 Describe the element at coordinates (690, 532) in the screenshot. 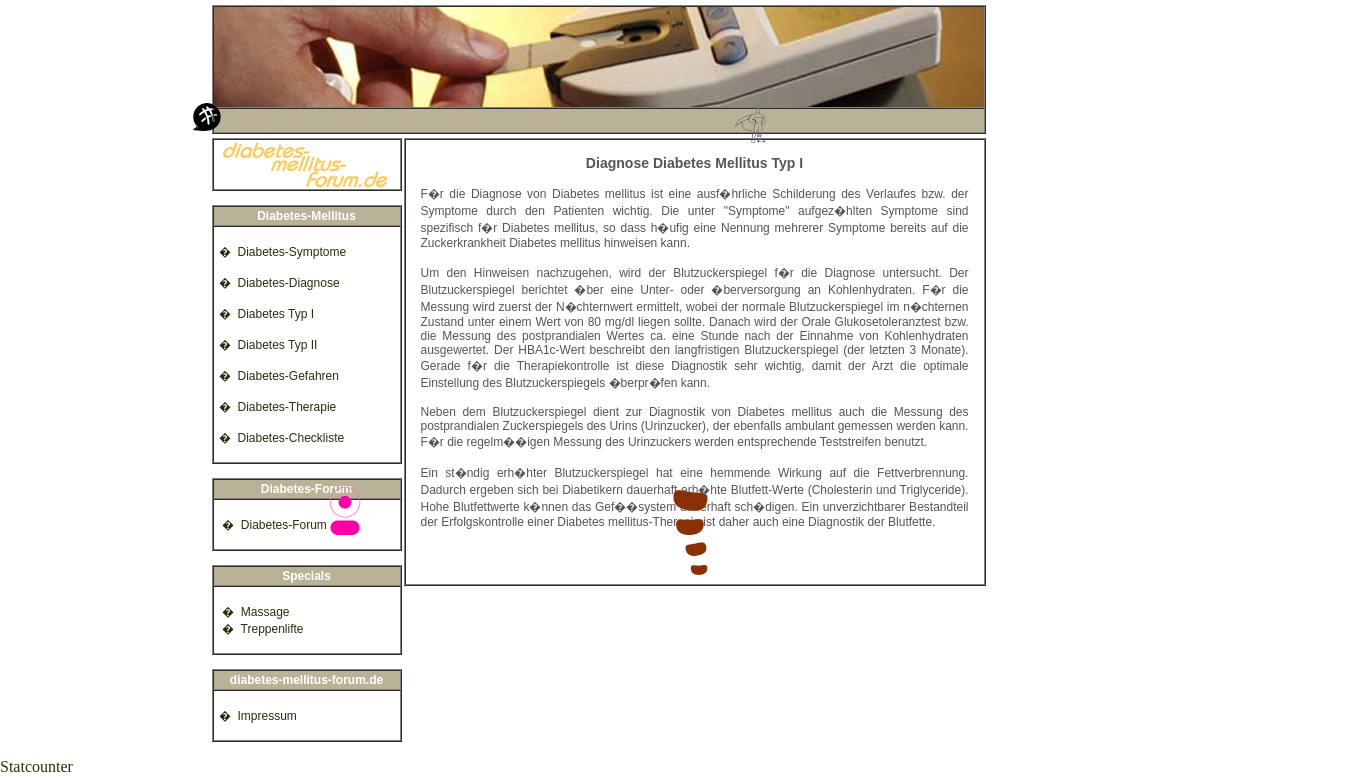

I see `spine game engine logo` at that location.